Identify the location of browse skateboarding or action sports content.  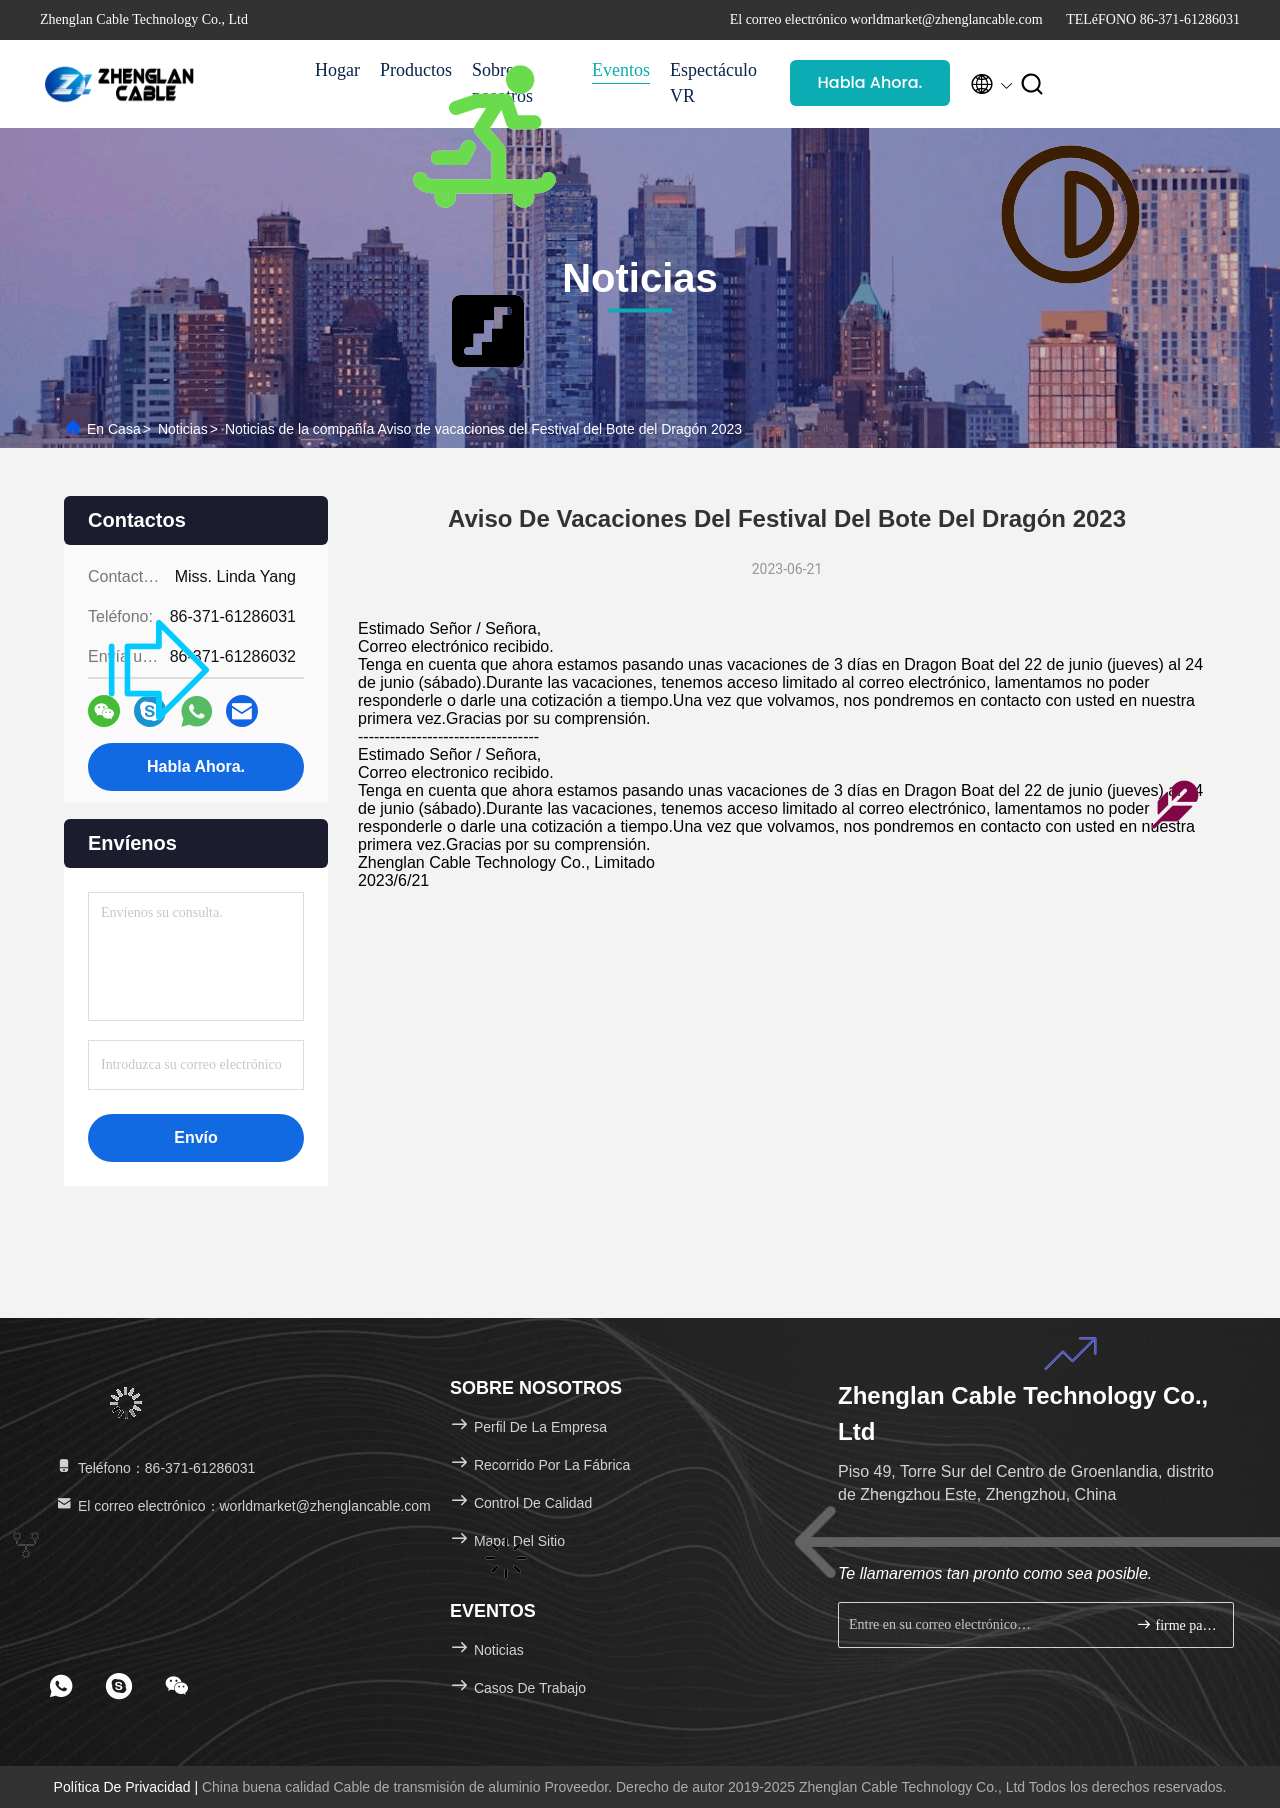
(484, 136).